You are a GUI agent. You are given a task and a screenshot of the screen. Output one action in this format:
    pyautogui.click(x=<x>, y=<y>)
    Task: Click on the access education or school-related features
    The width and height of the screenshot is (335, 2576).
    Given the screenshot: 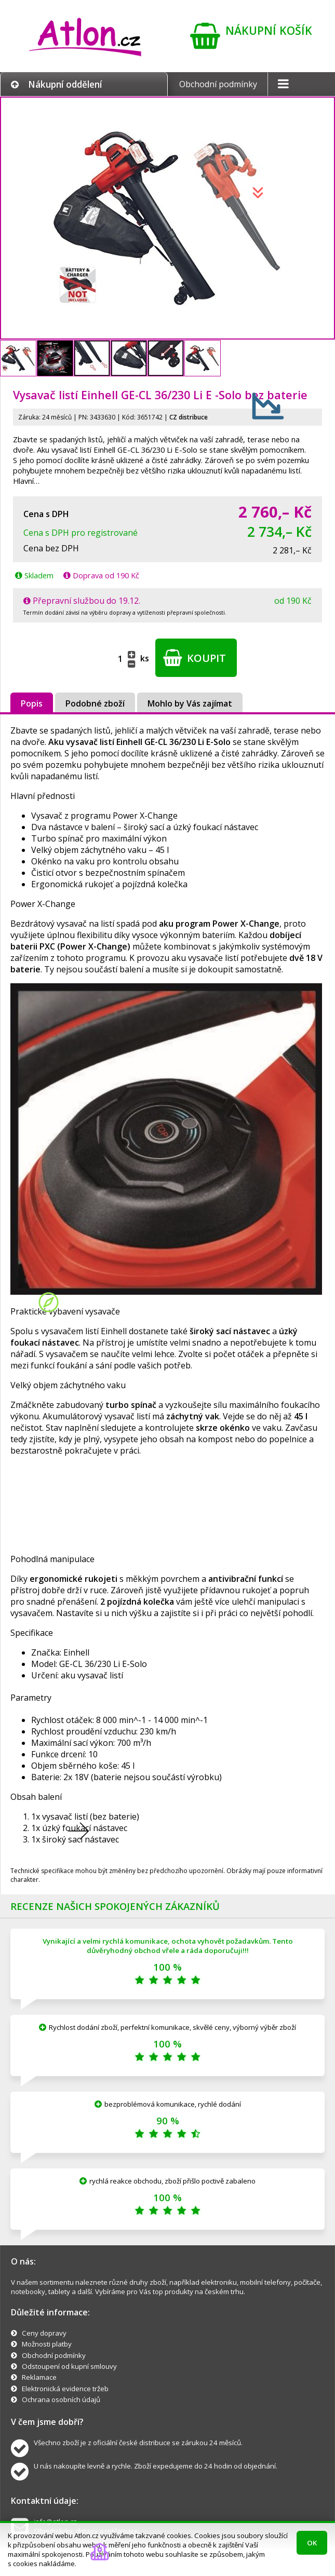 What is the action you would take?
    pyautogui.click(x=100, y=2552)
    